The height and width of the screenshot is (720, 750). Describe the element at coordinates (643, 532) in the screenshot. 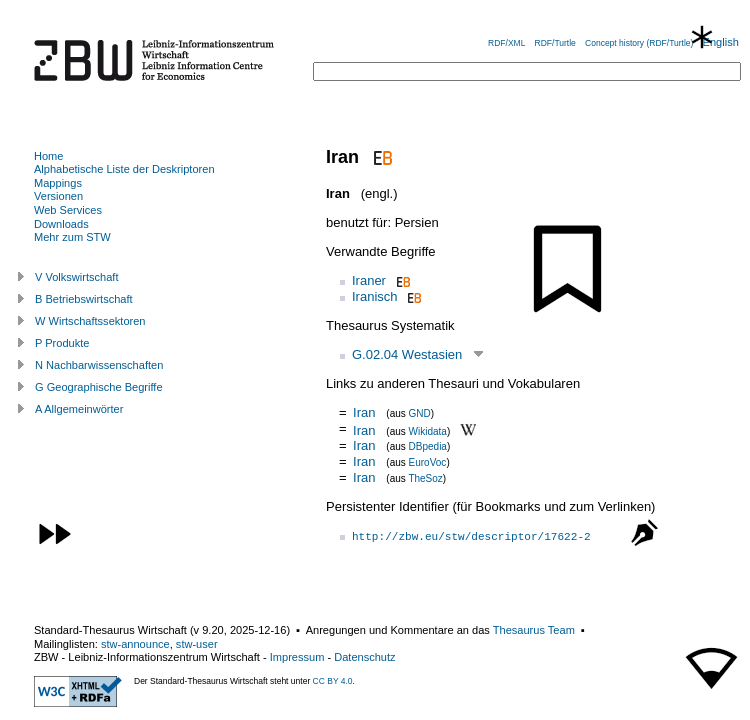

I see `access drawing or illustration tools` at that location.